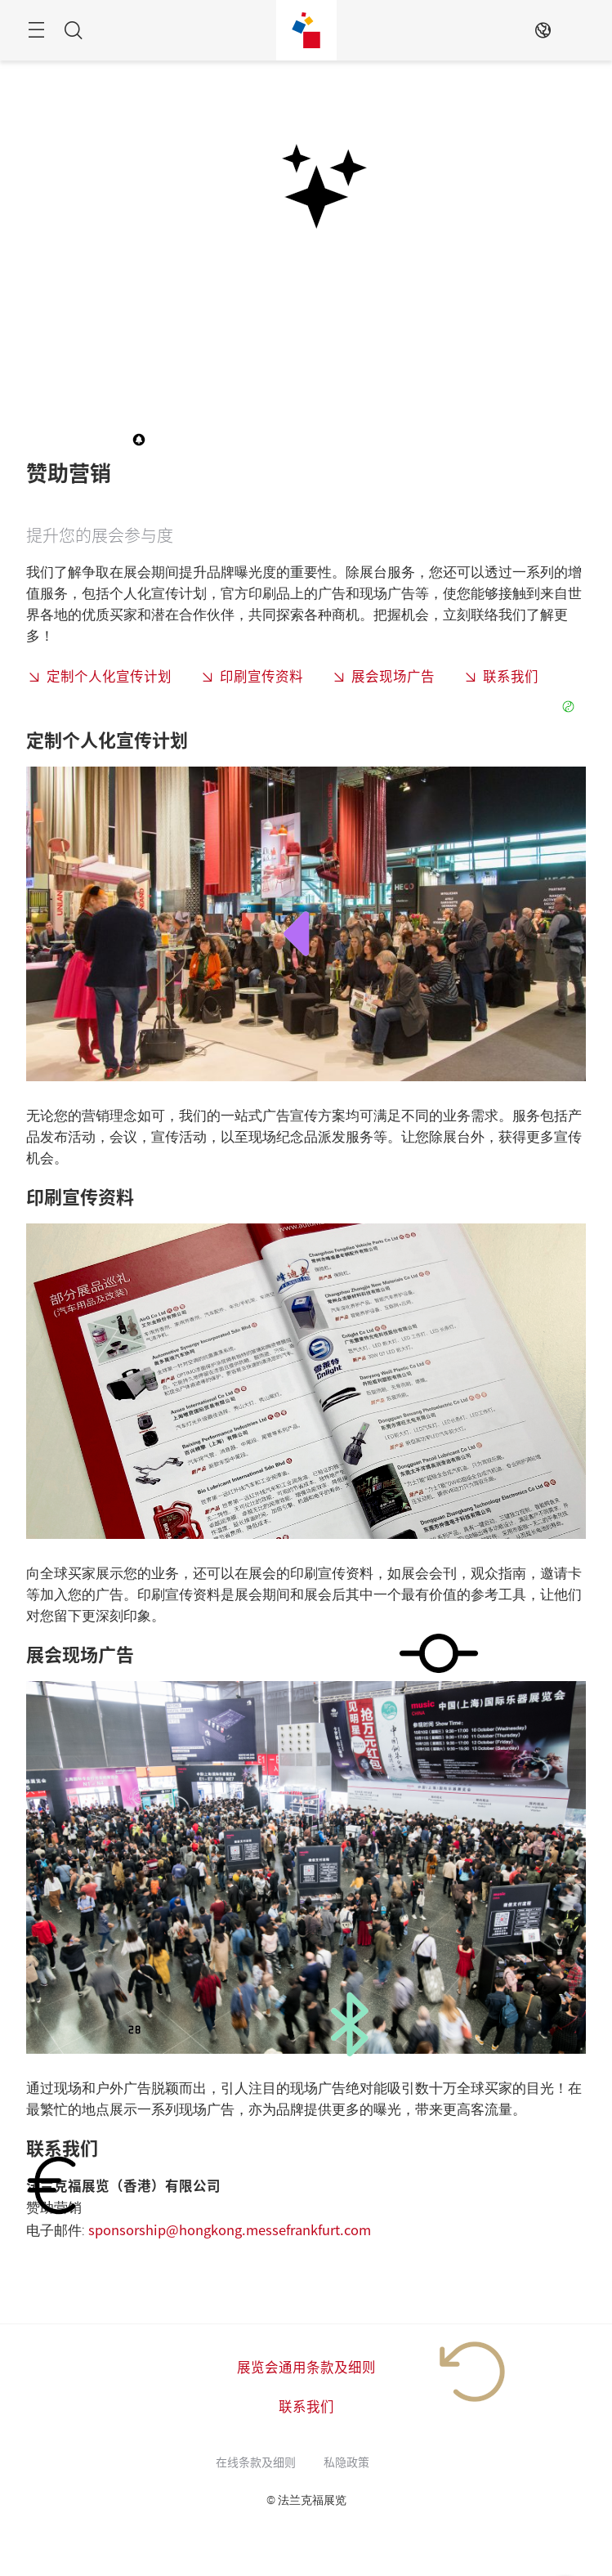  Describe the element at coordinates (56, 2185) in the screenshot. I see `view prices in euros` at that location.